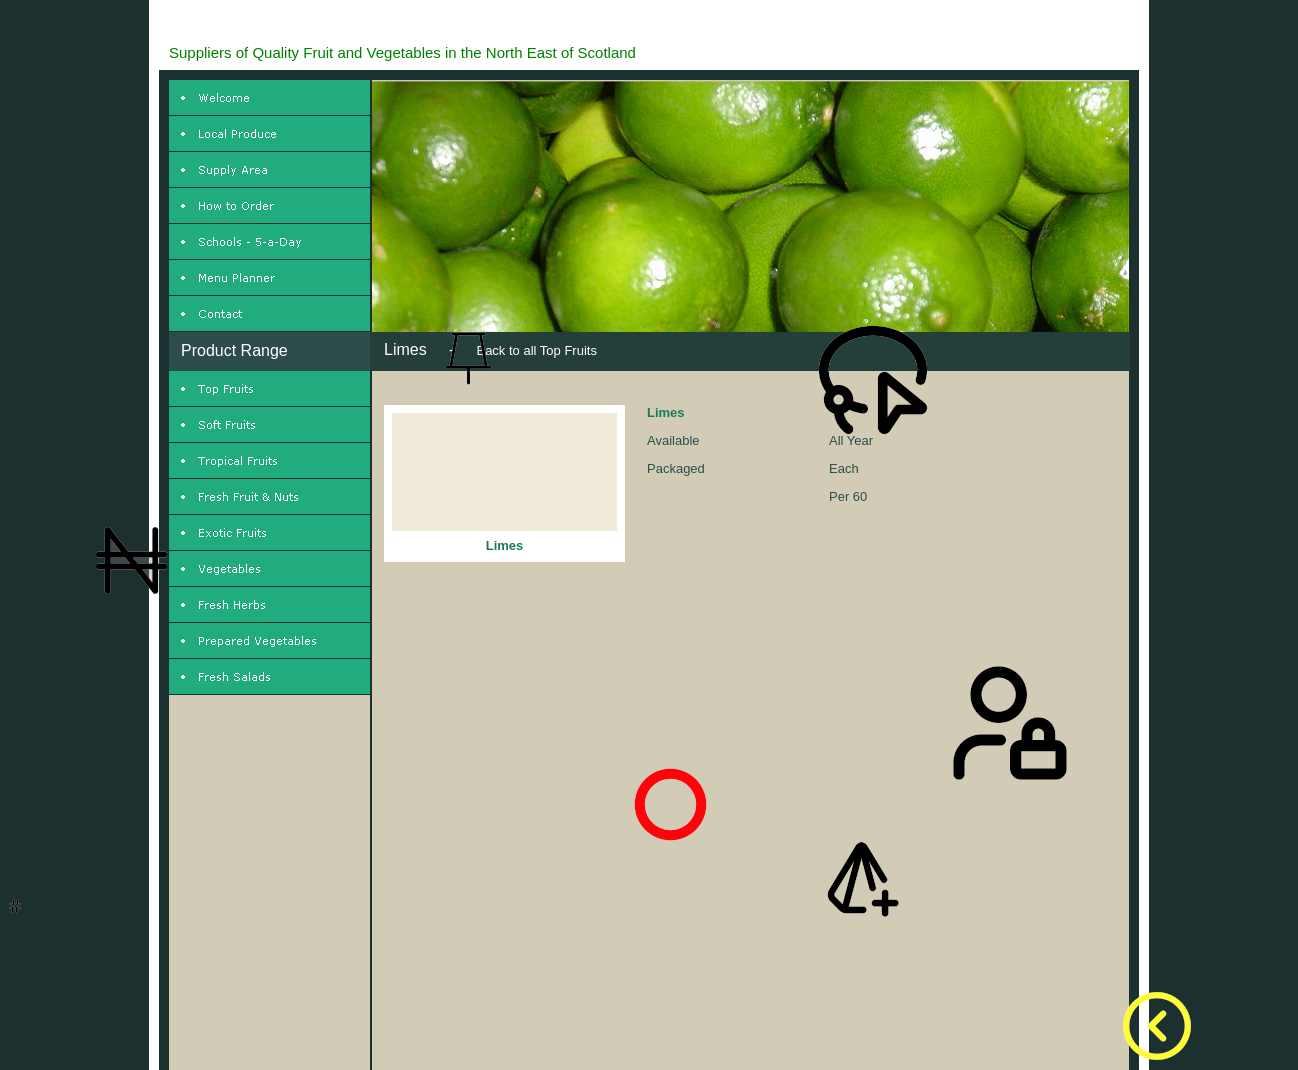 This screenshot has width=1298, height=1070. Describe the element at coordinates (131, 560) in the screenshot. I see `view or select Nigerian naira currency` at that location.